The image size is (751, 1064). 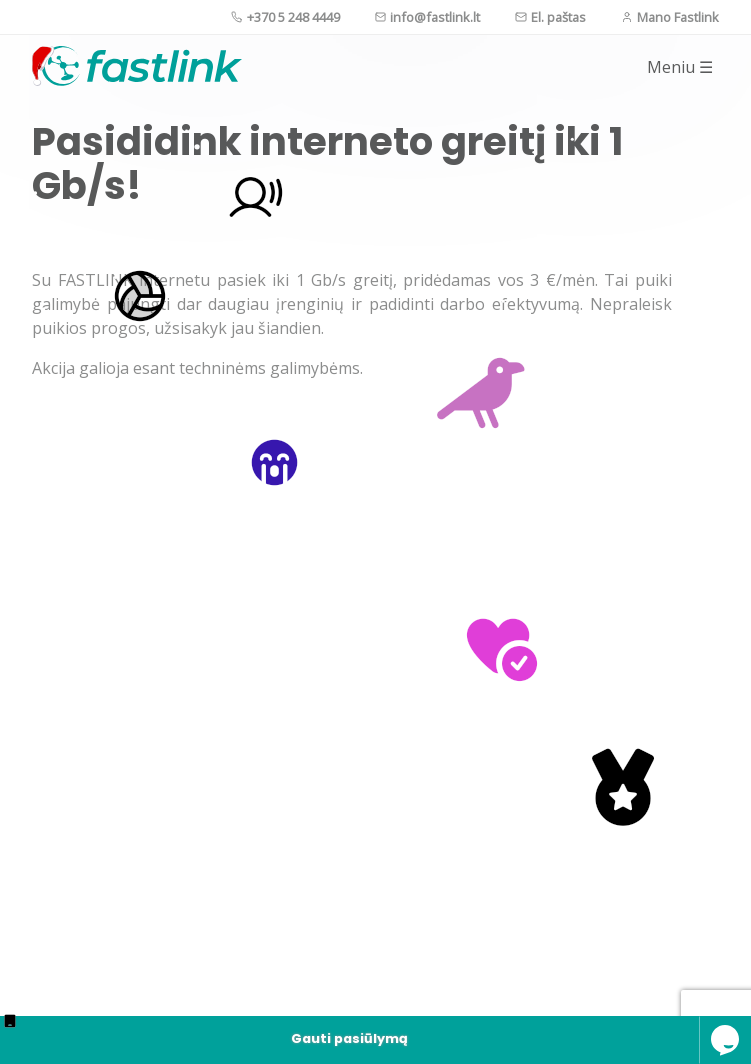 I want to click on react with a crying or sad emotion, so click(x=274, y=462).